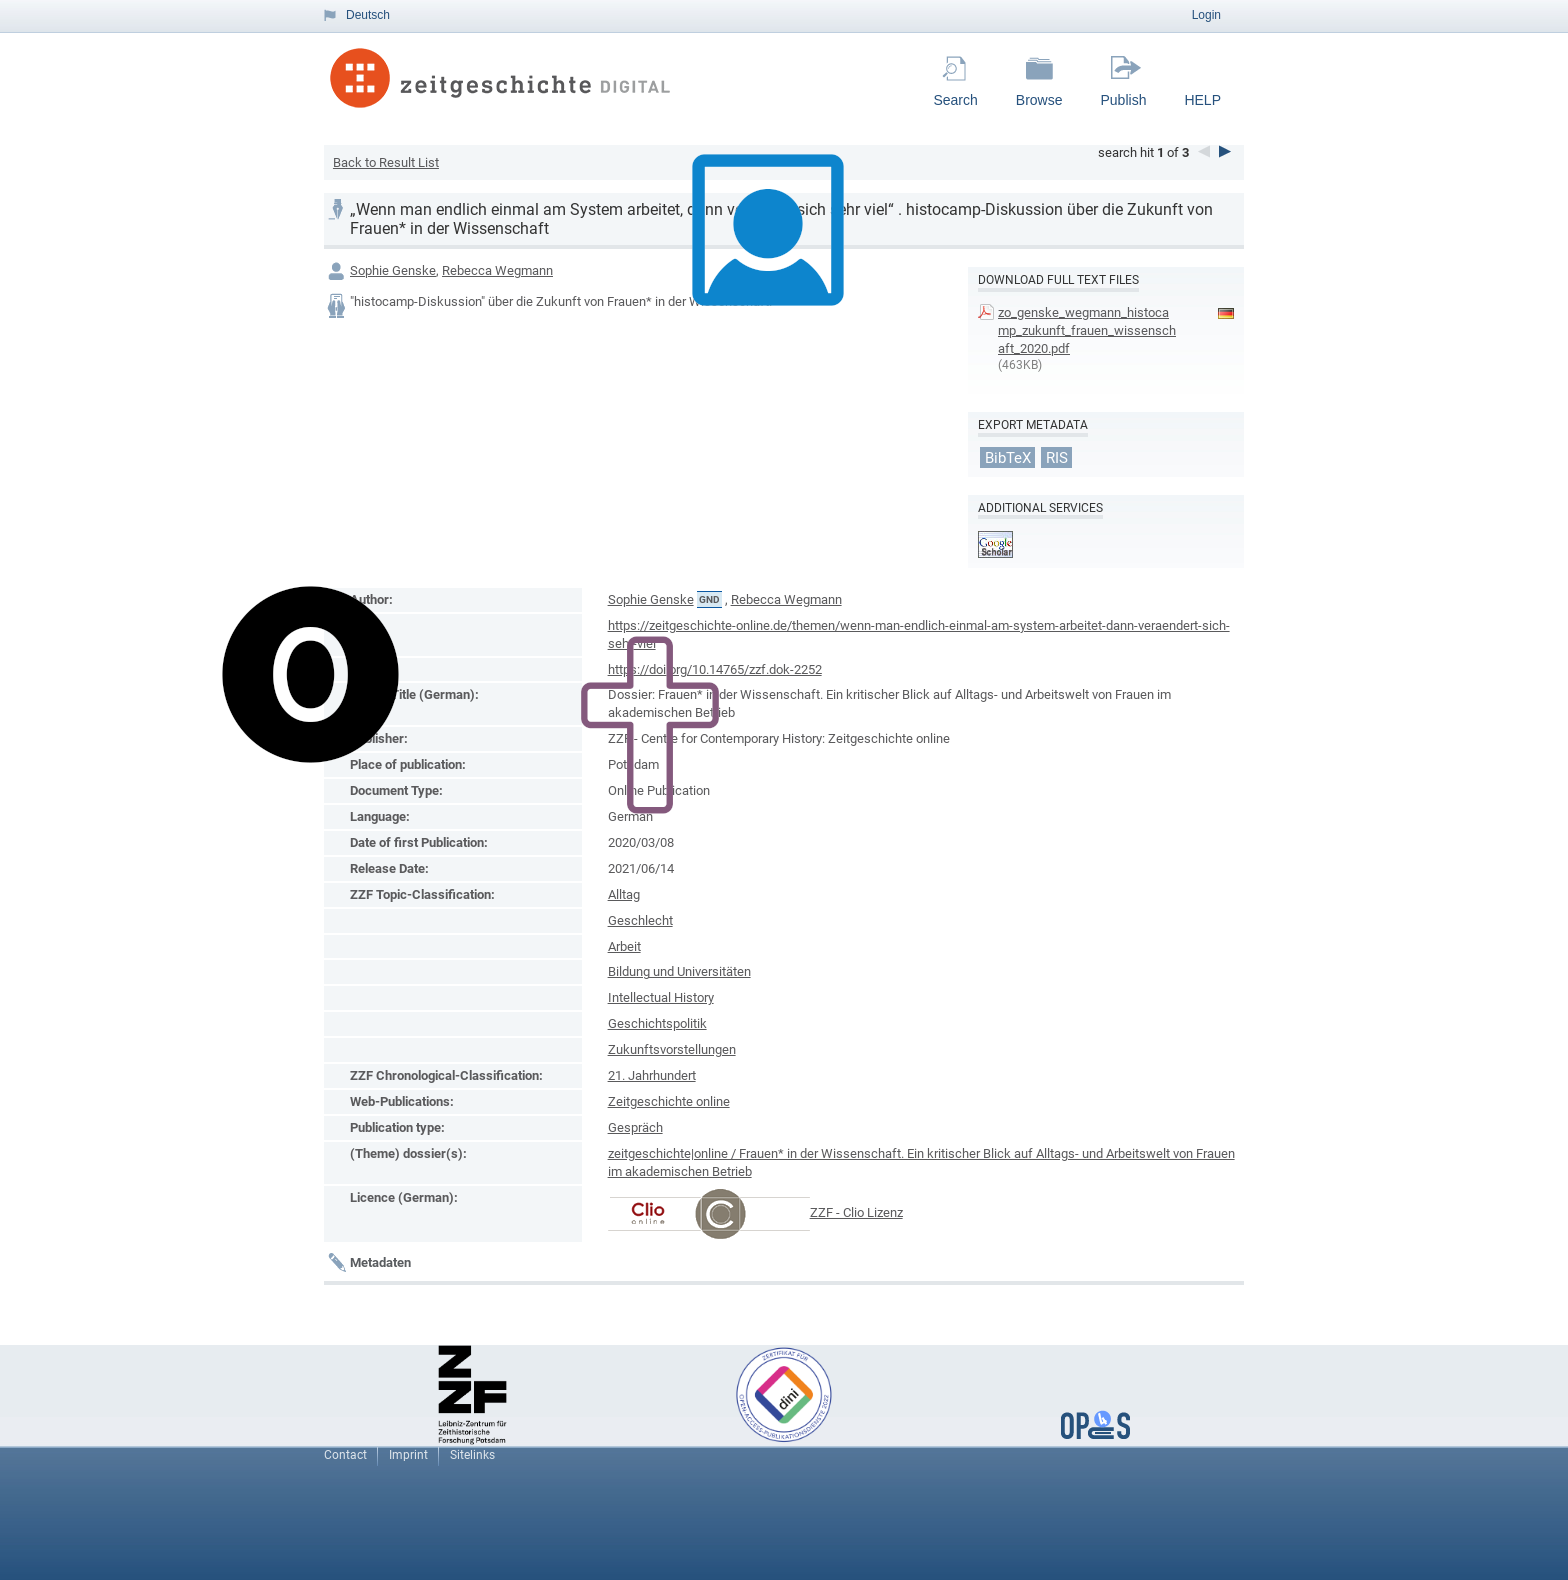 The width and height of the screenshot is (1568, 1580). Describe the element at coordinates (310, 674) in the screenshot. I see `indicates zero items or empty count` at that location.